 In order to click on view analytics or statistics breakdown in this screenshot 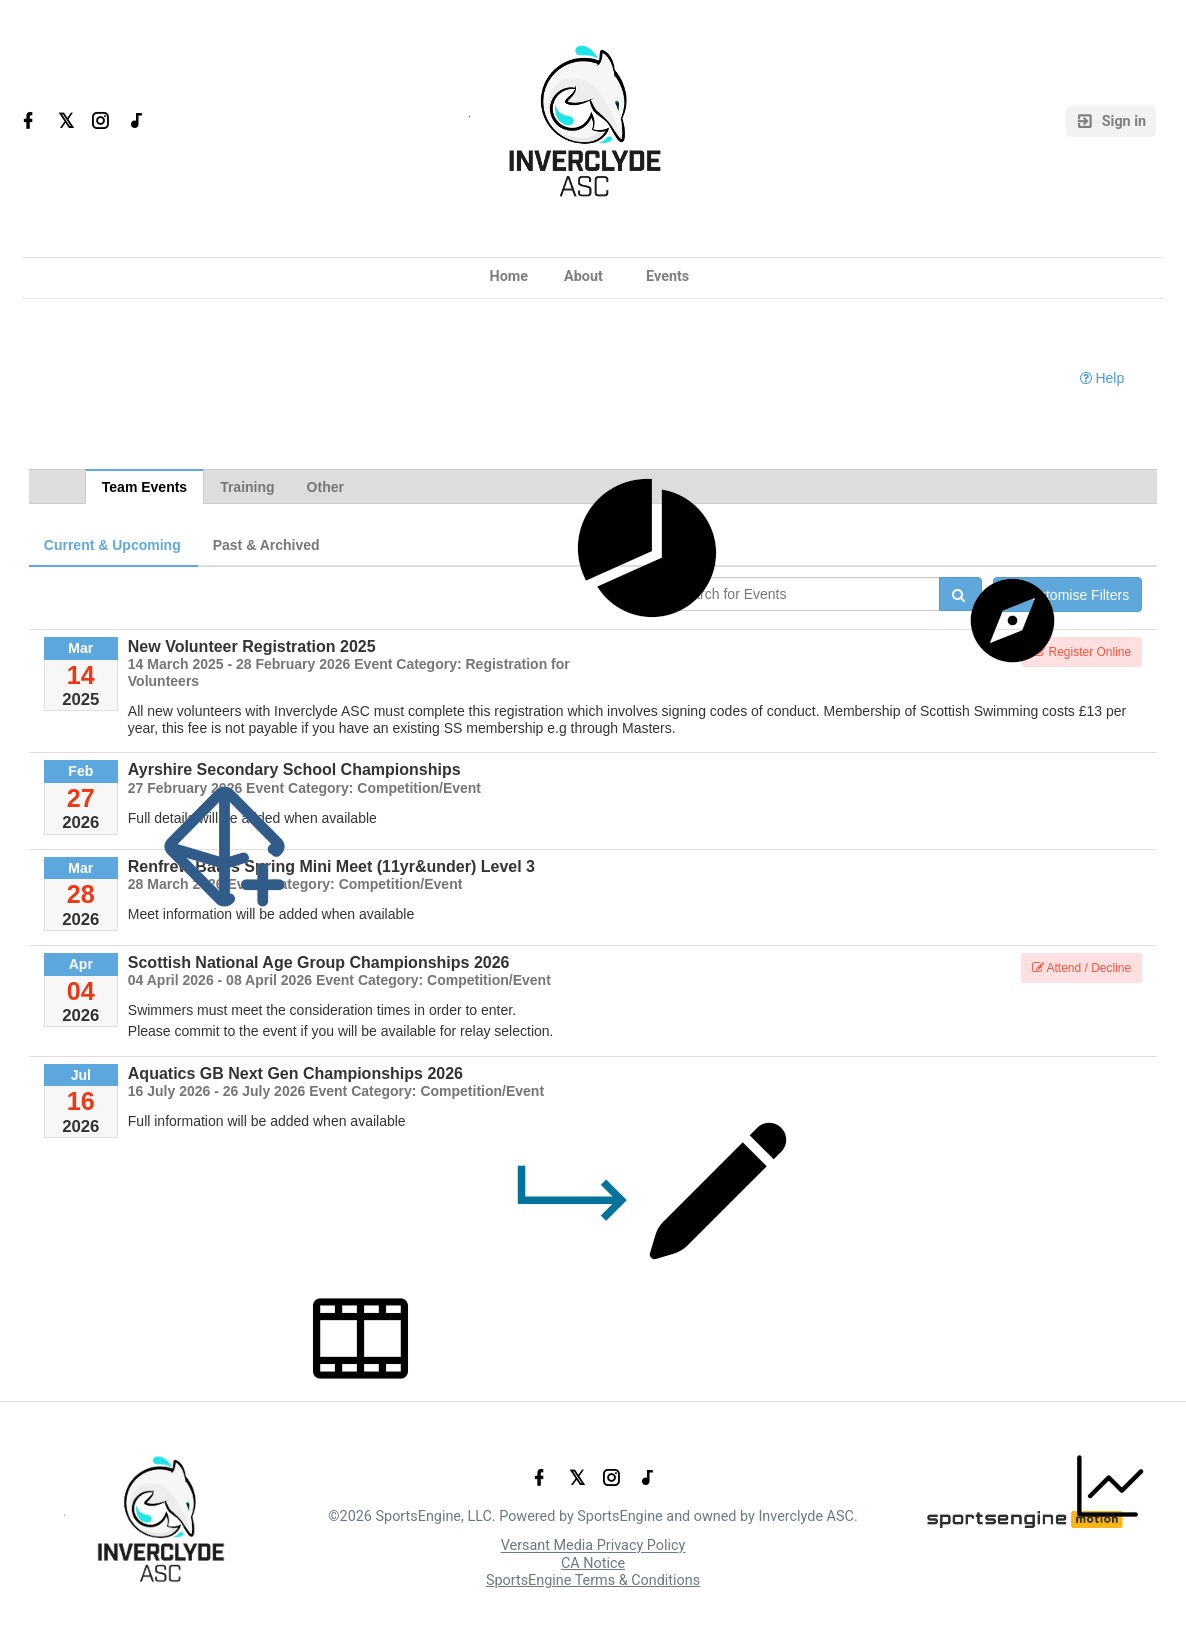, I will do `click(647, 548)`.